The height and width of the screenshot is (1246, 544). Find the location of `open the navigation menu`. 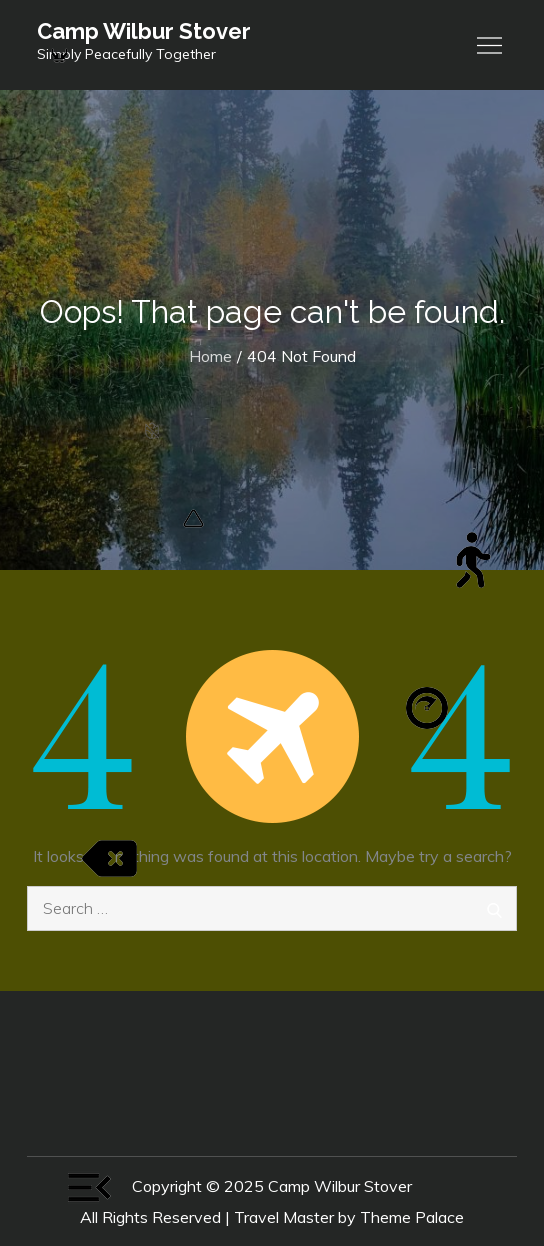

open the navigation menu is located at coordinates (89, 1187).